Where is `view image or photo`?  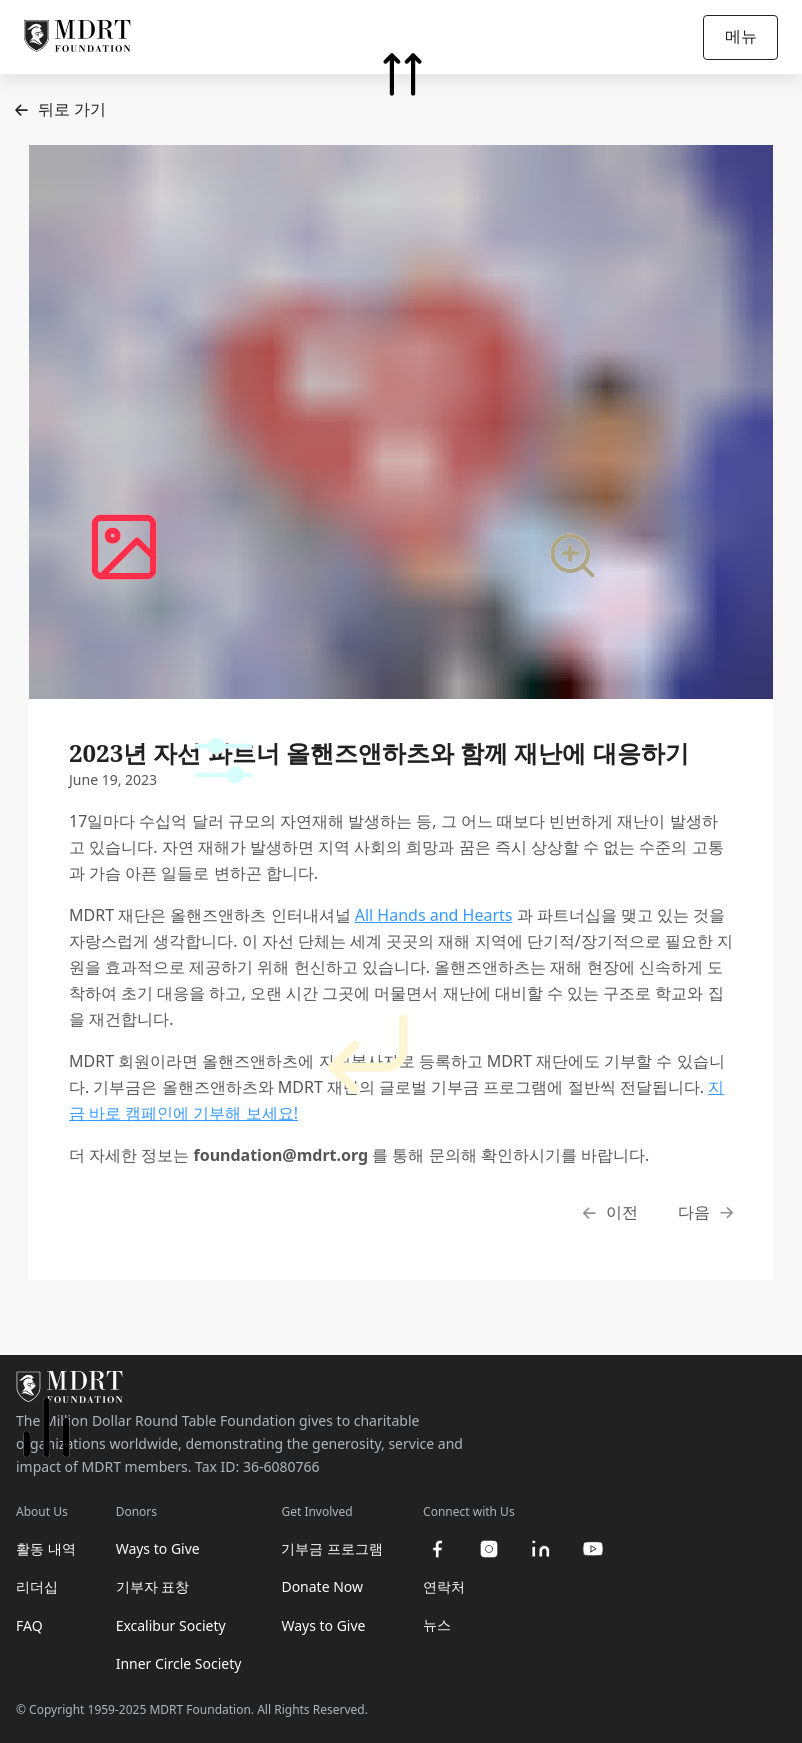
view image or photo is located at coordinates (124, 547).